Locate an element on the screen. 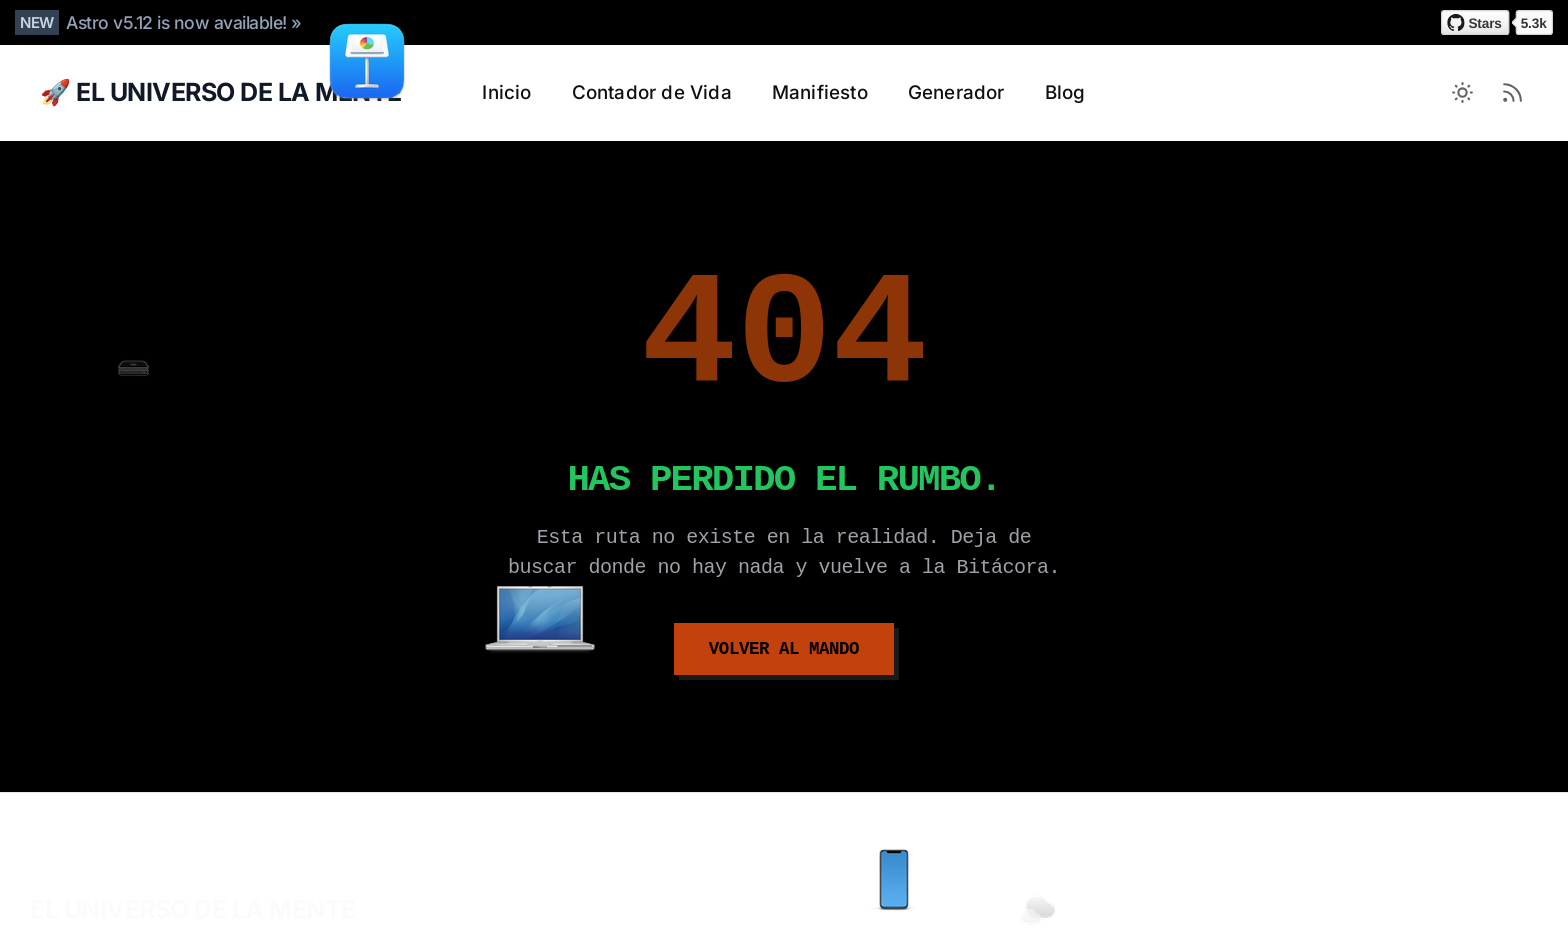 The height and width of the screenshot is (930, 1568). open keynote to create or edit presentations is located at coordinates (367, 61).